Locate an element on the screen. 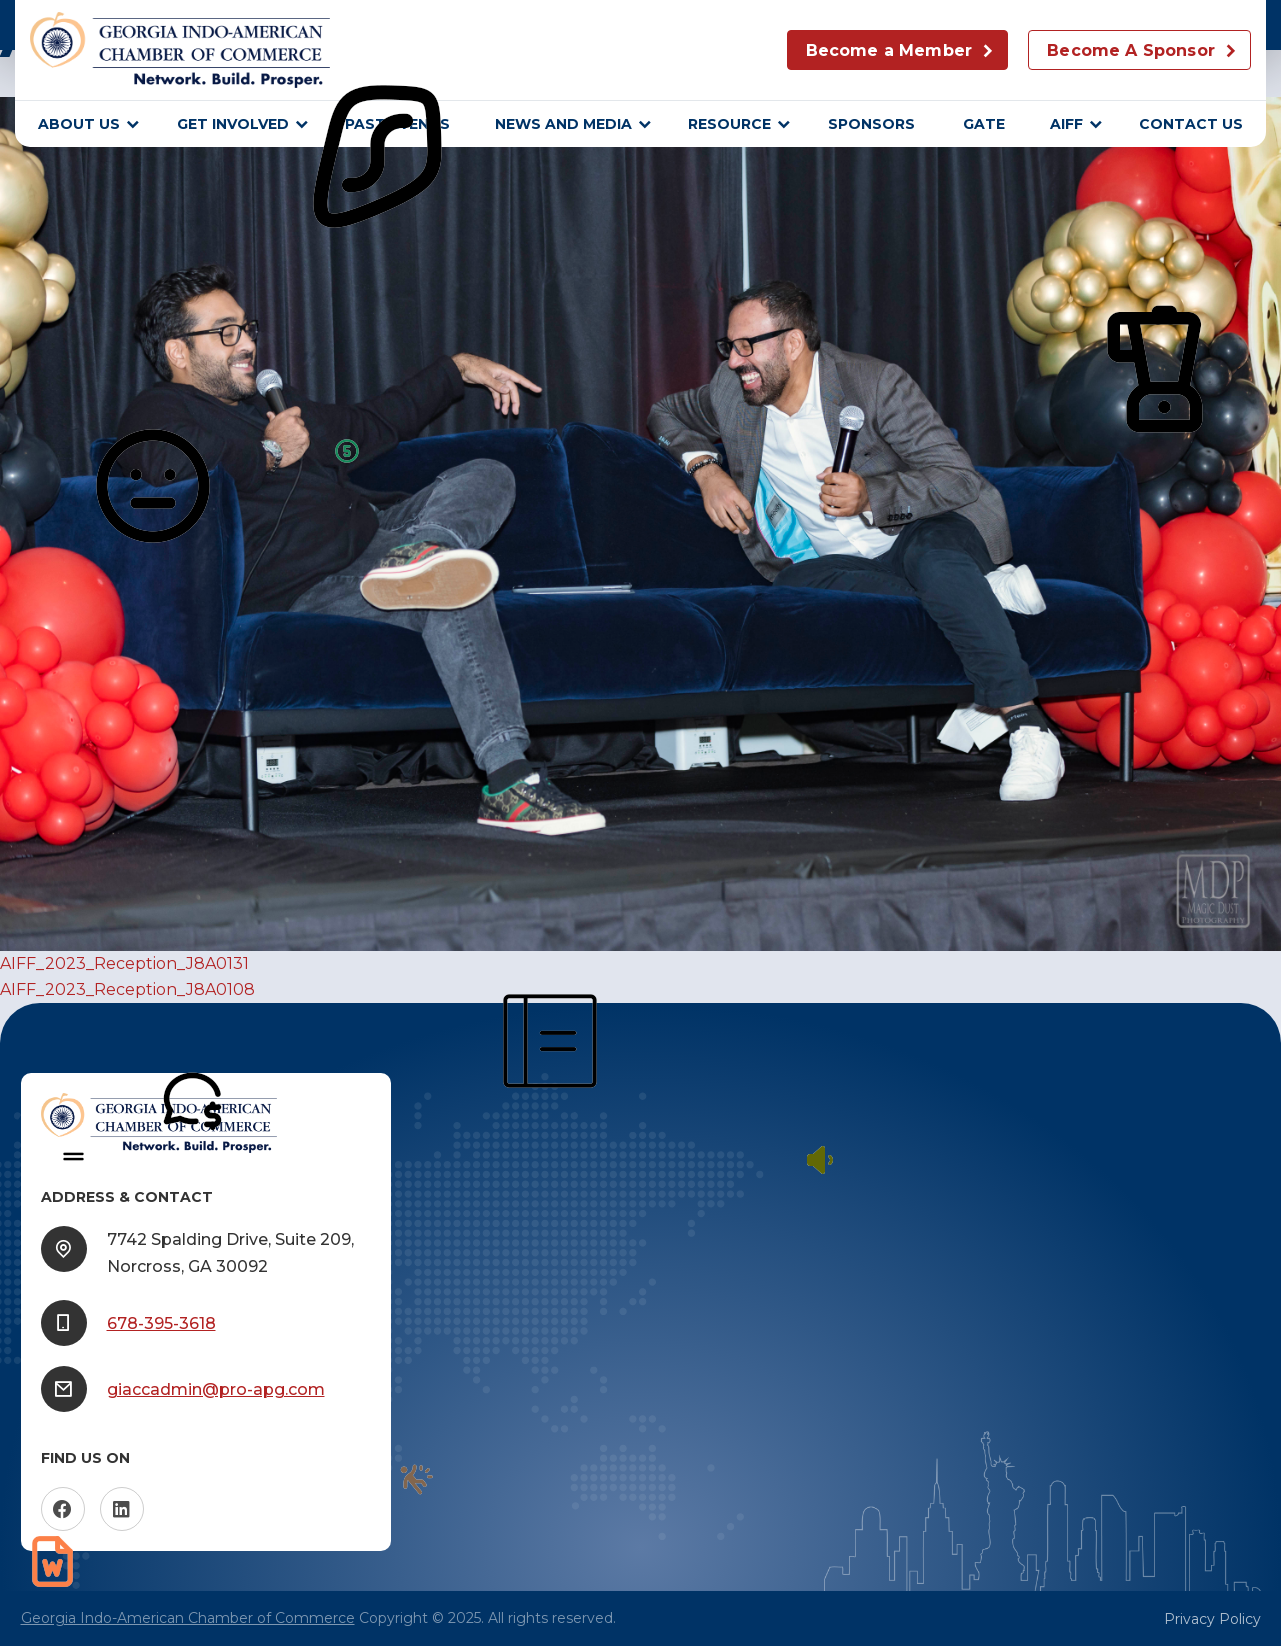  step 5 in a multi-step process is located at coordinates (347, 451).